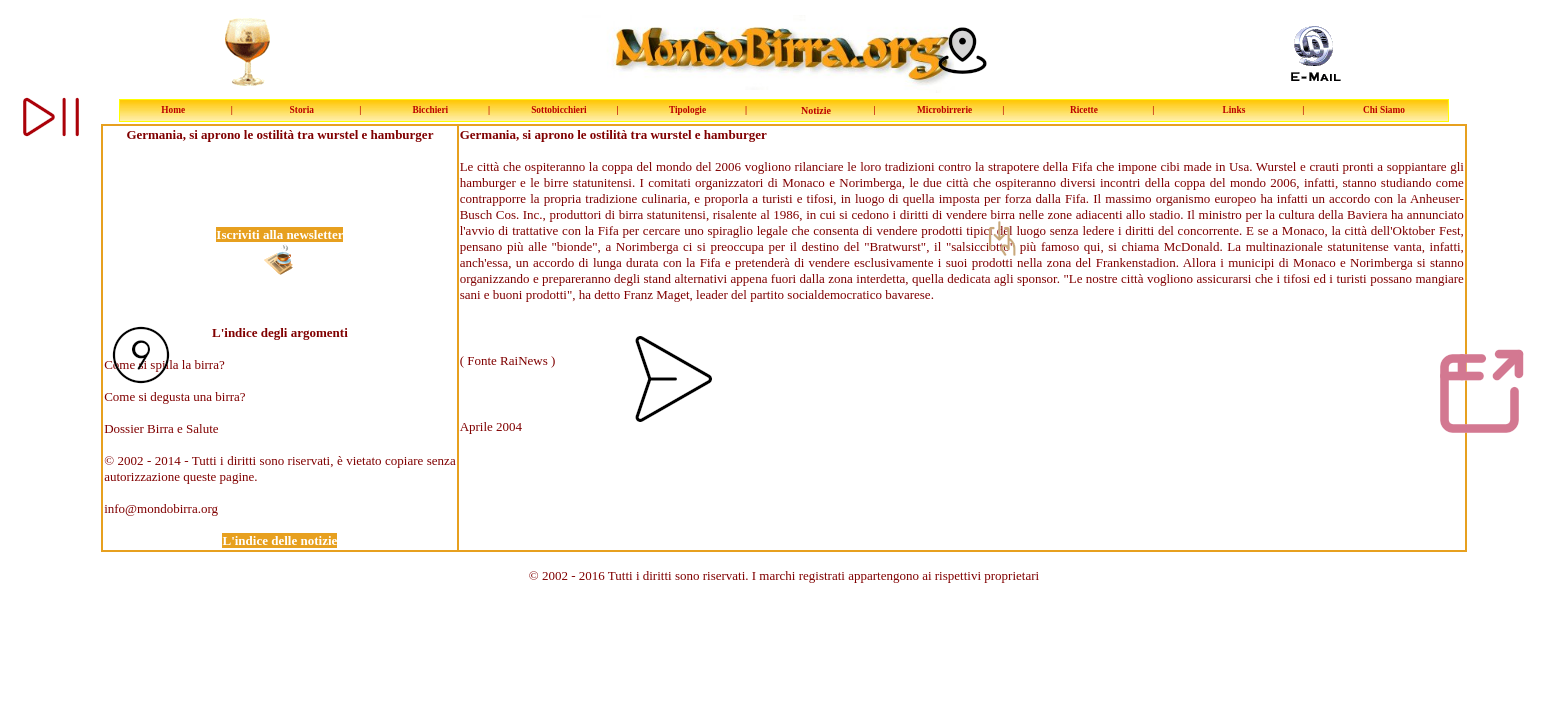  I want to click on view location area or region on map, so click(962, 51).